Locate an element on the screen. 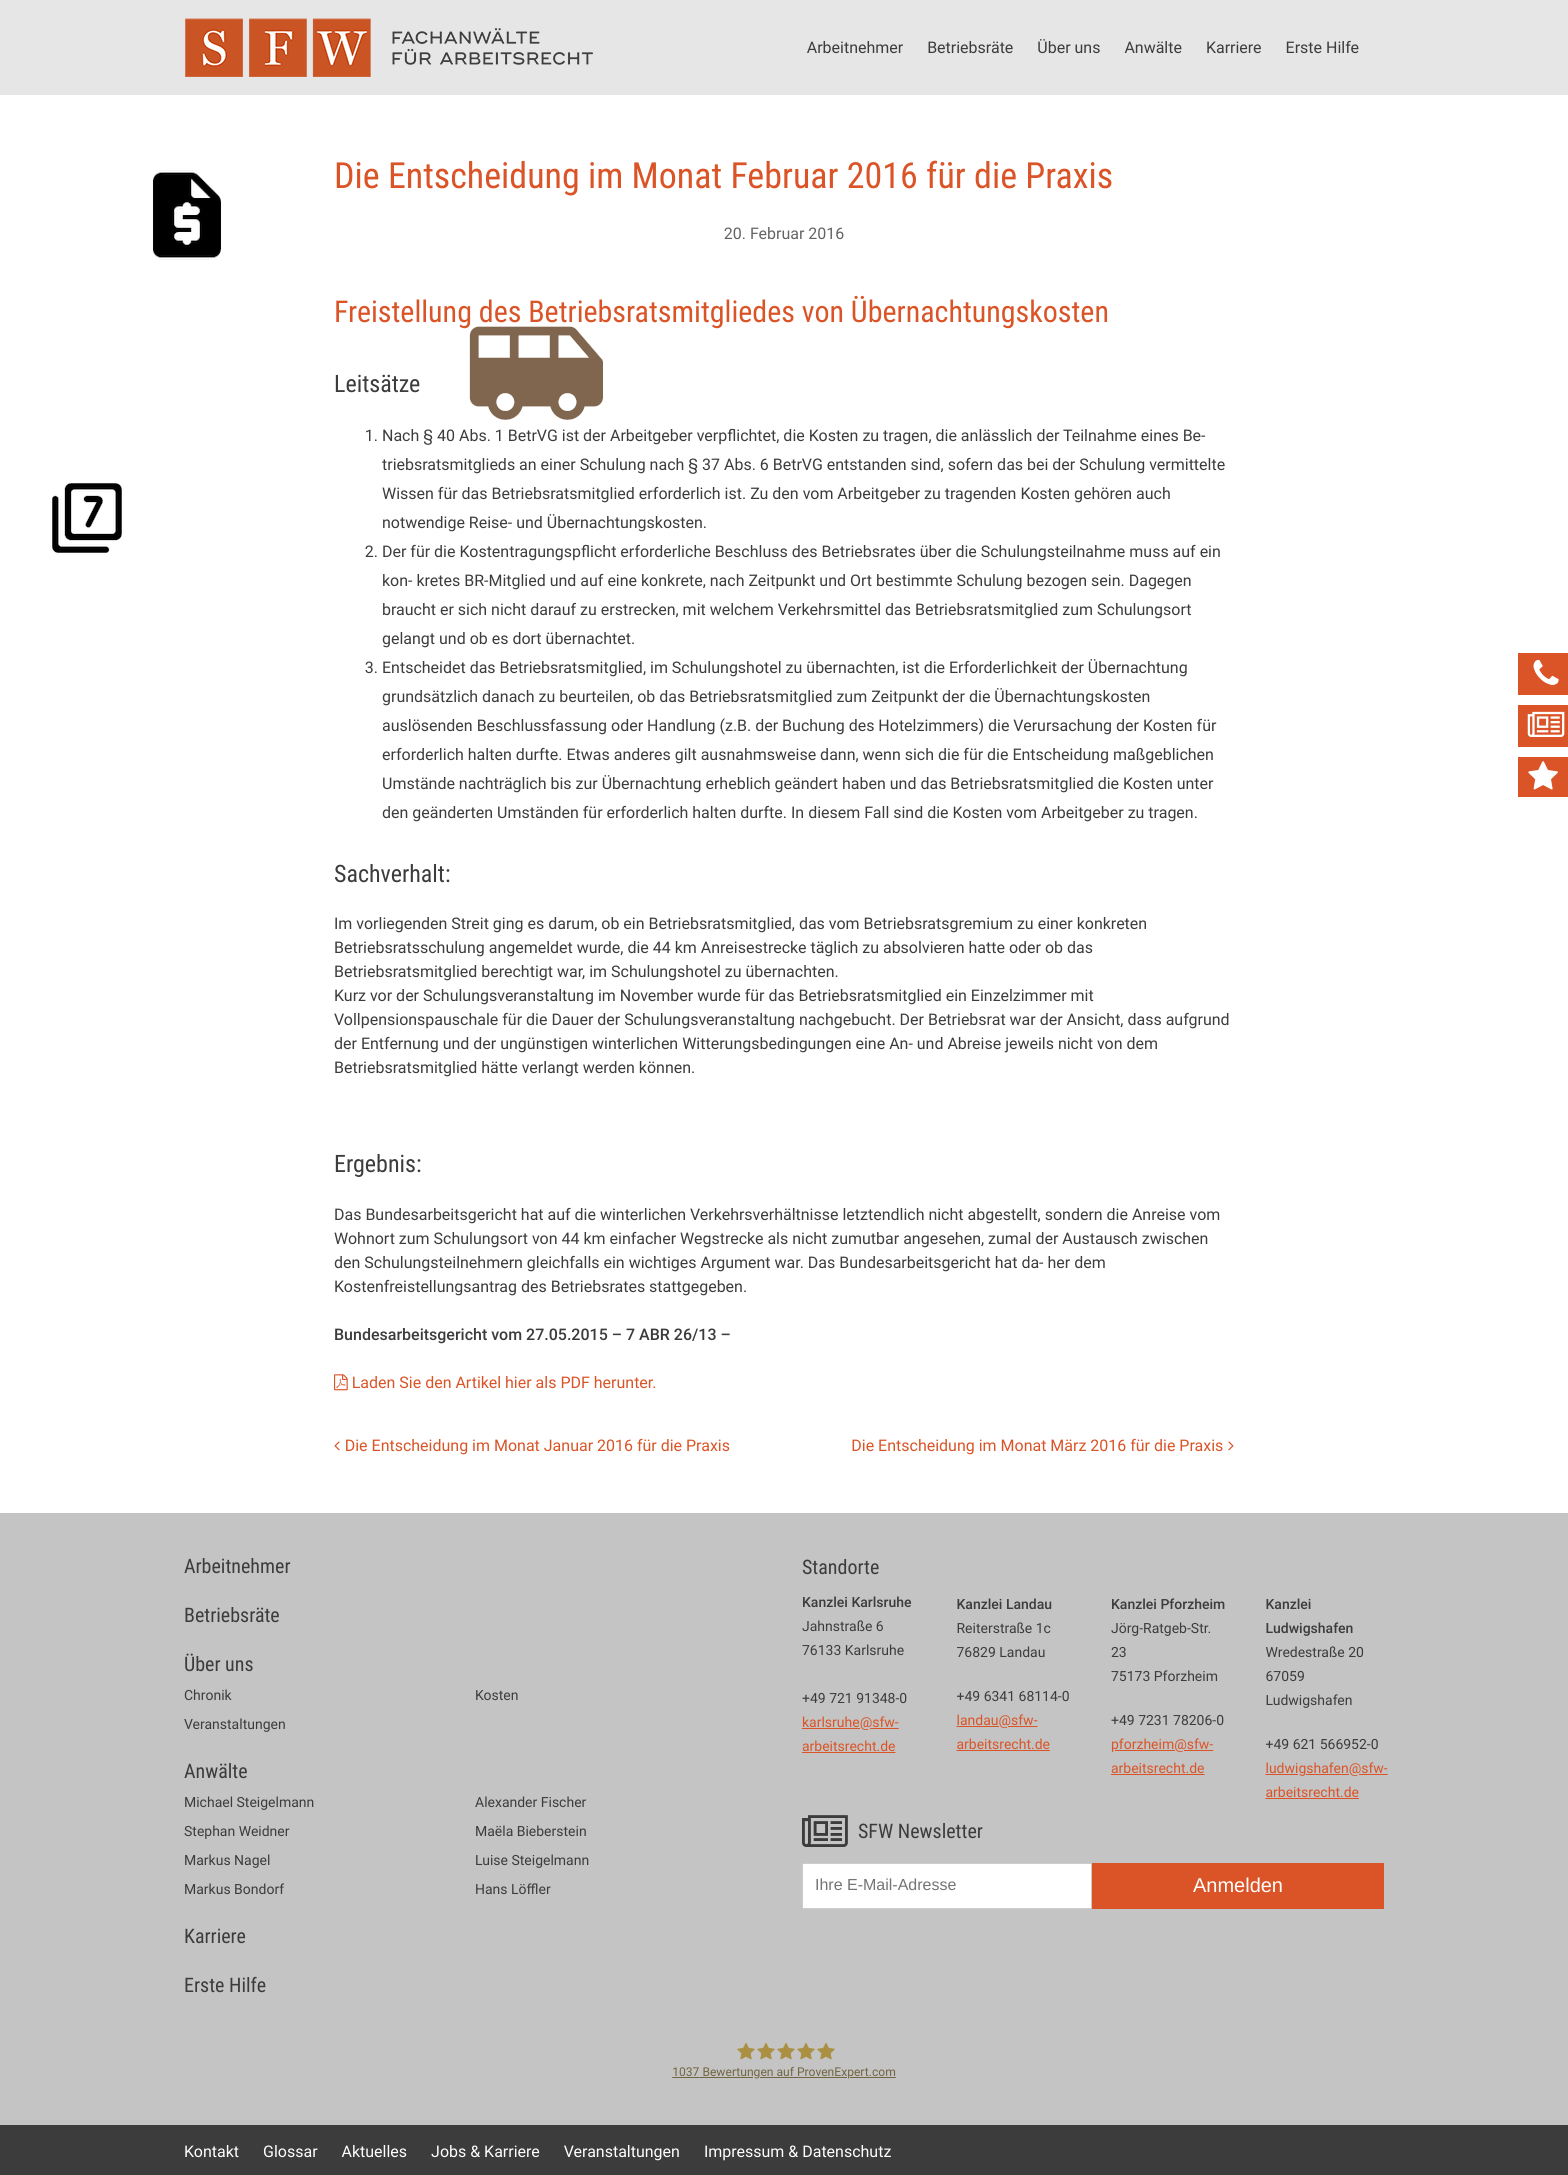 The image size is (1568, 2175). filter or view item 7 in a series is located at coordinates (87, 518).